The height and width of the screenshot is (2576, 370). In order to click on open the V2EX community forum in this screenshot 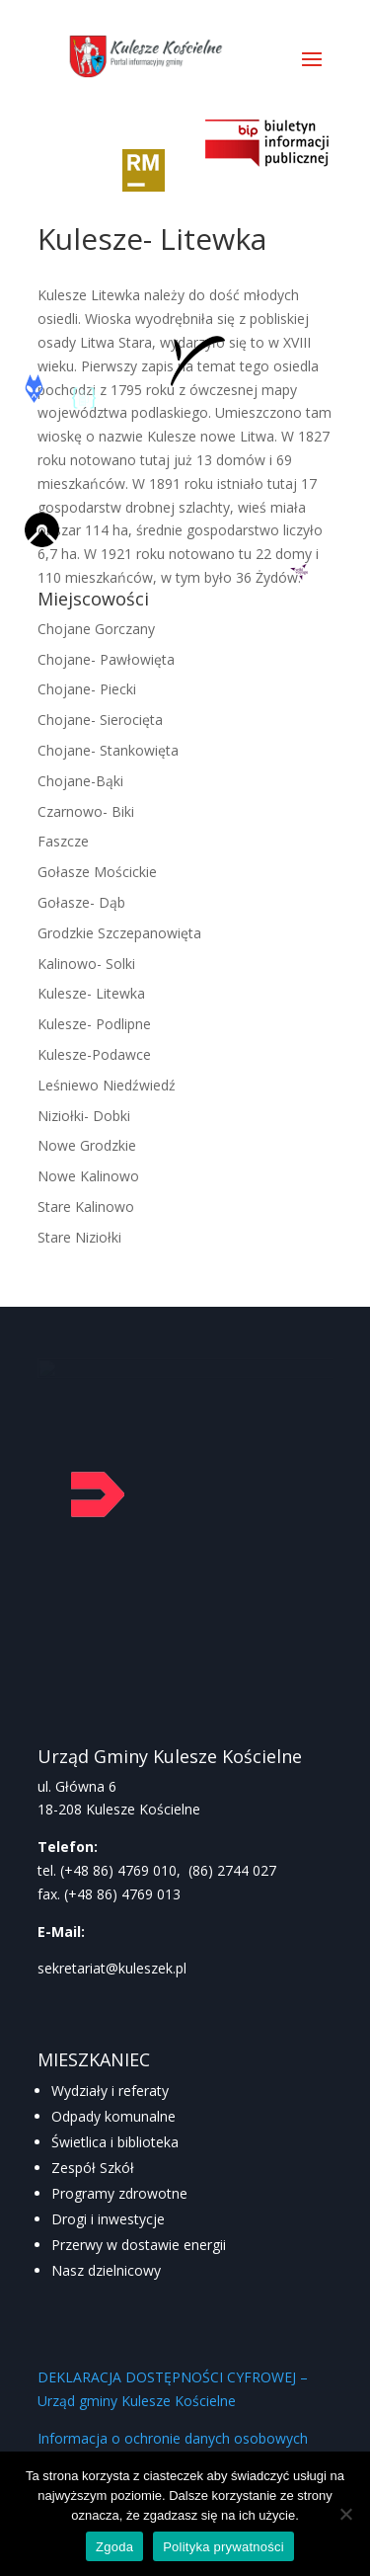, I will do `click(98, 1494)`.